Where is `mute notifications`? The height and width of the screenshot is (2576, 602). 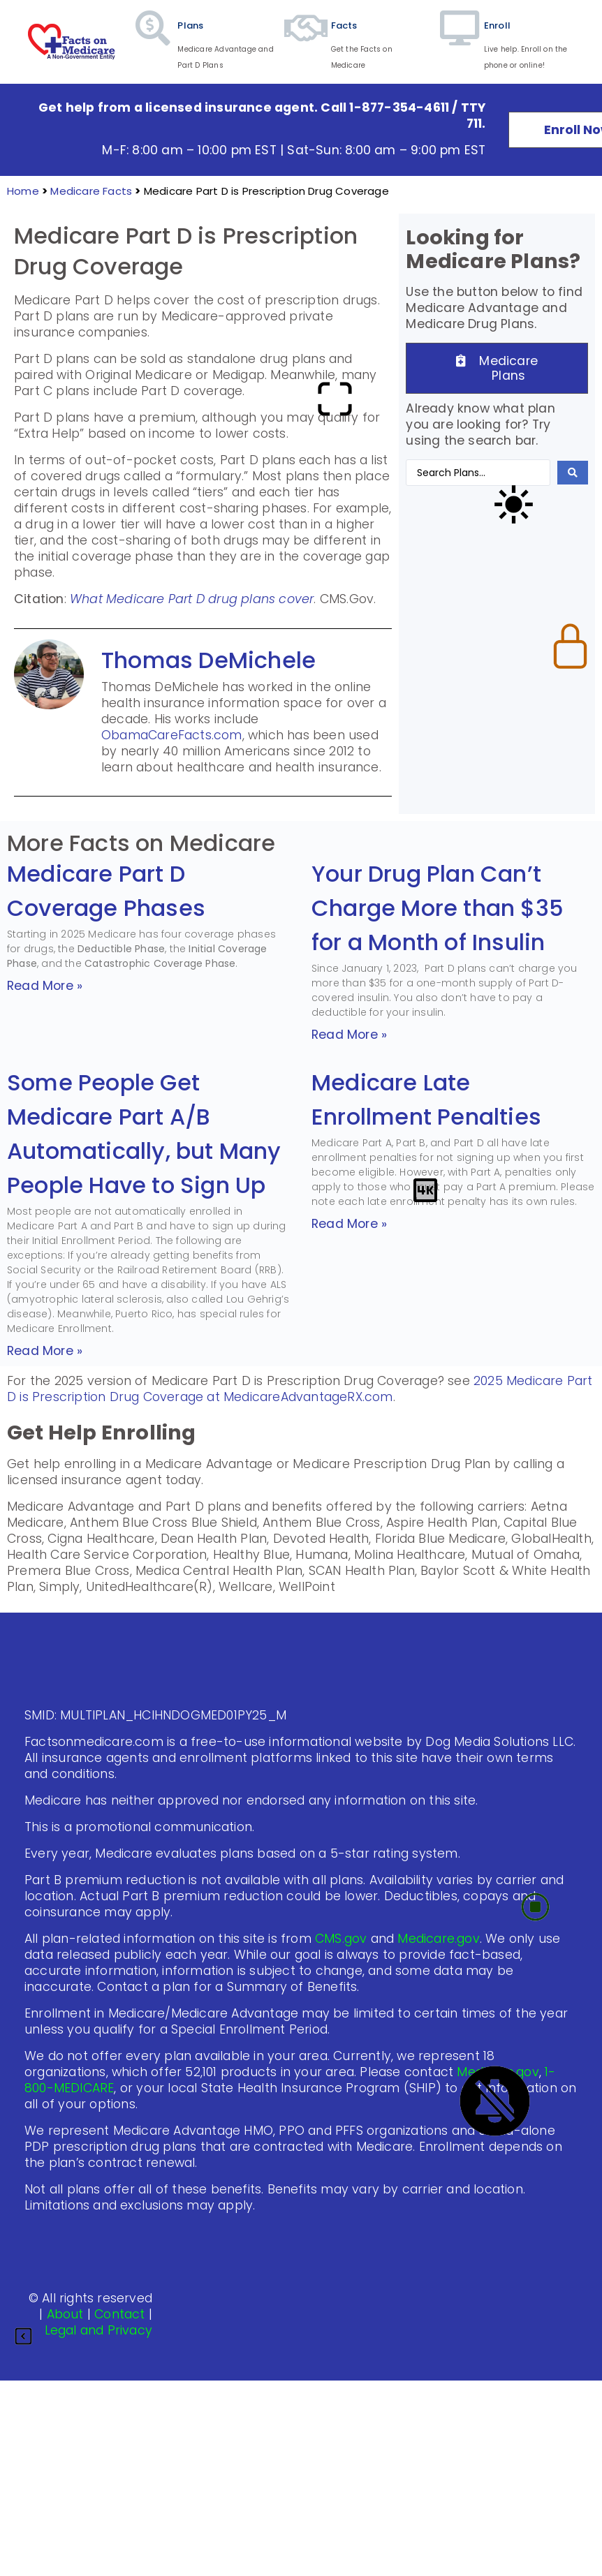 mute notifications is located at coordinates (494, 2101).